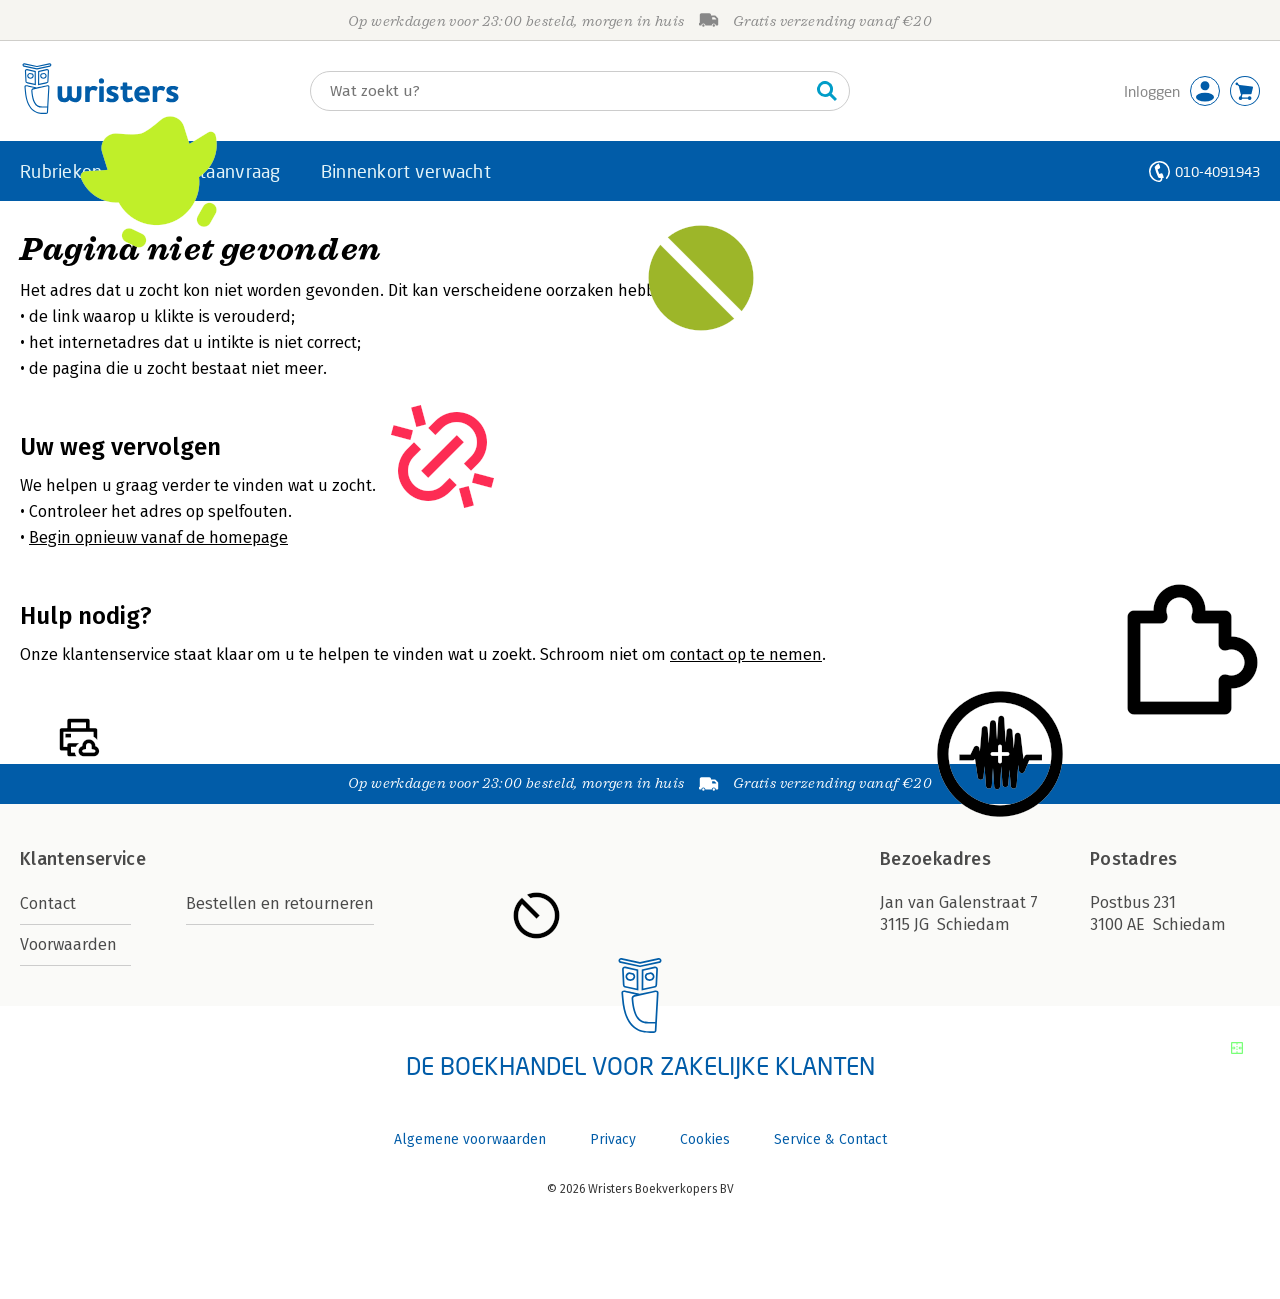 The height and width of the screenshot is (1299, 1280). Describe the element at coordinates (536, 915) in the screenshot. I see `scan a QR code or barcode` at that location.